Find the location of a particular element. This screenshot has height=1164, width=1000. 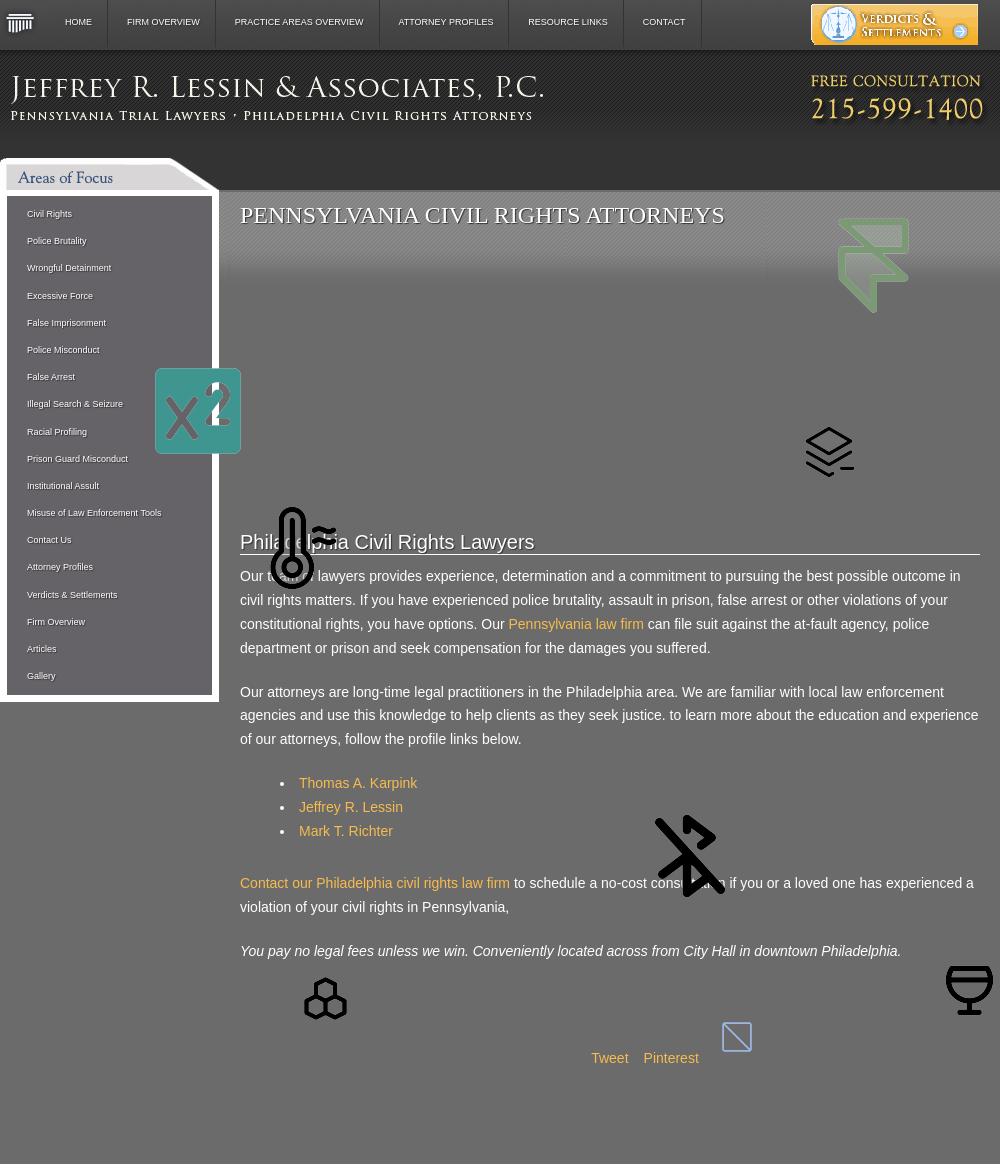

indicates high temperature or heat warning is located at coordinates (295, 548).